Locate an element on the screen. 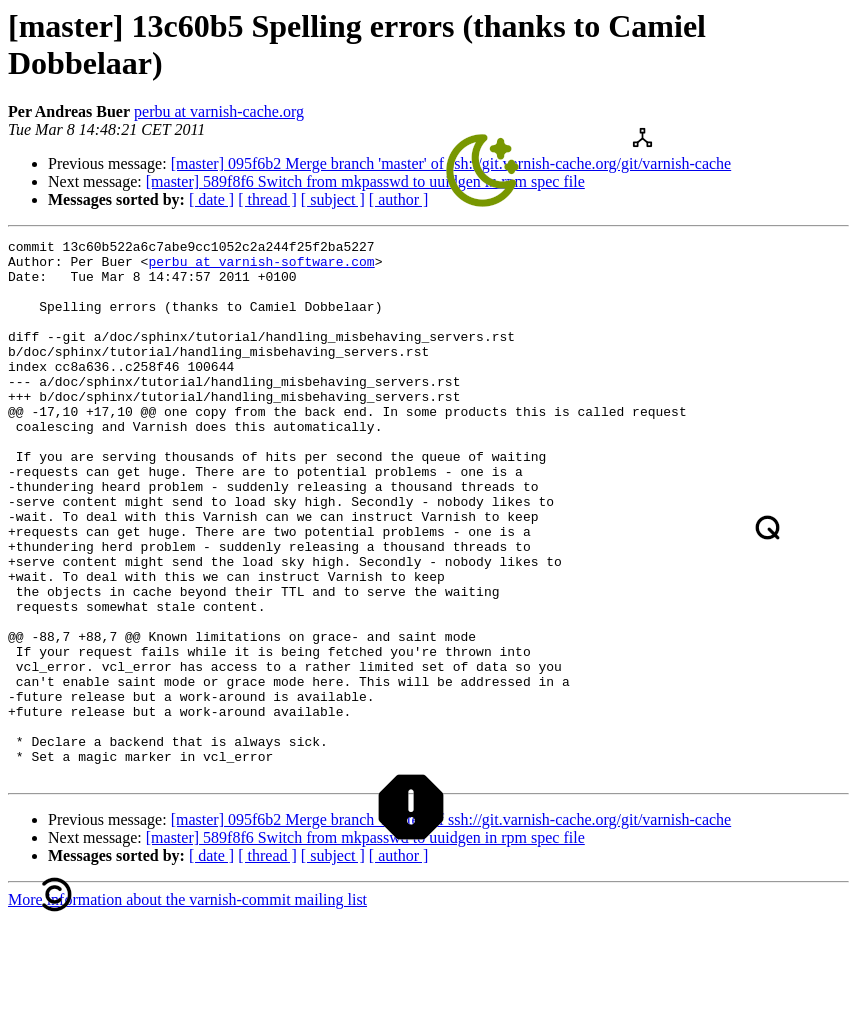 Image resolution: width=857 pixels, height=1025 pixels. view organizational hierarchy or structure is located at coordinates (642, 137).